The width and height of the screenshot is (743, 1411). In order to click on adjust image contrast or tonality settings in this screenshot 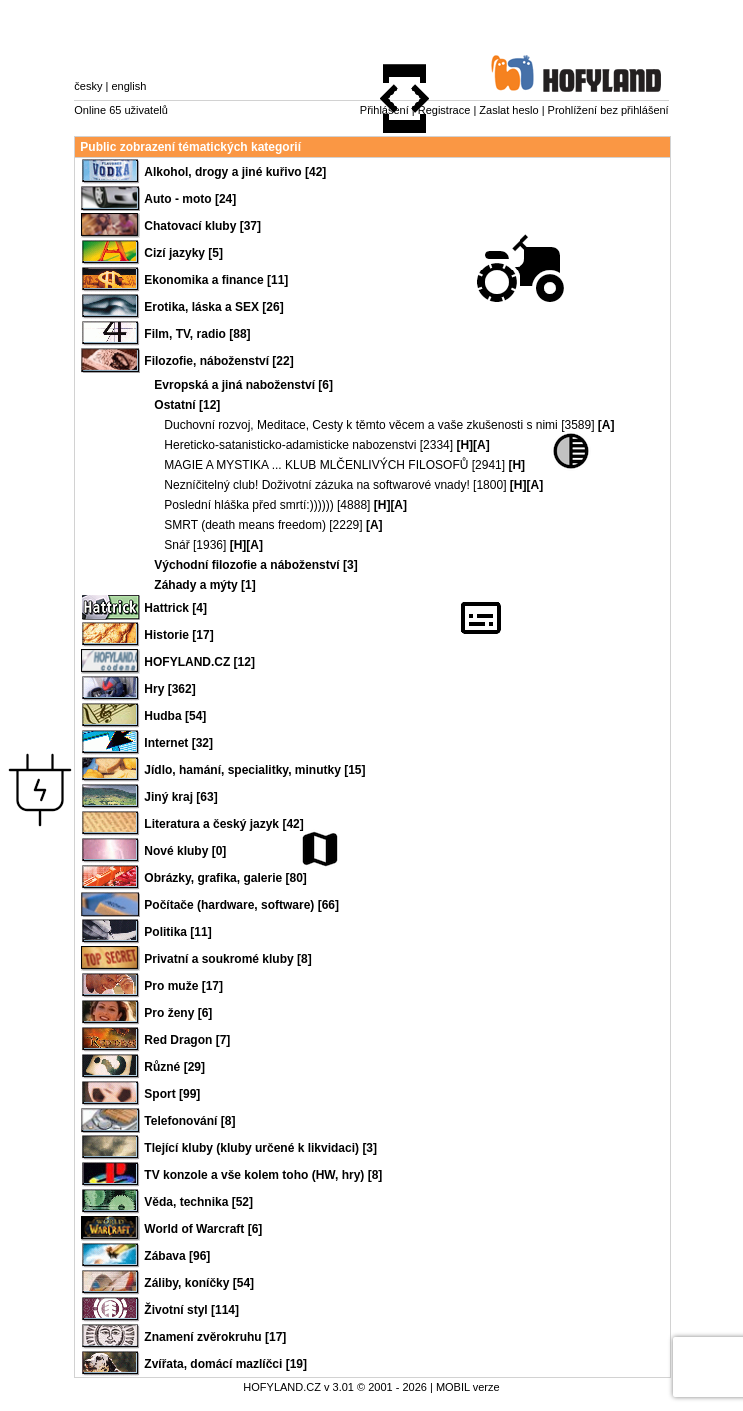, I will do `click(571, 451)`.